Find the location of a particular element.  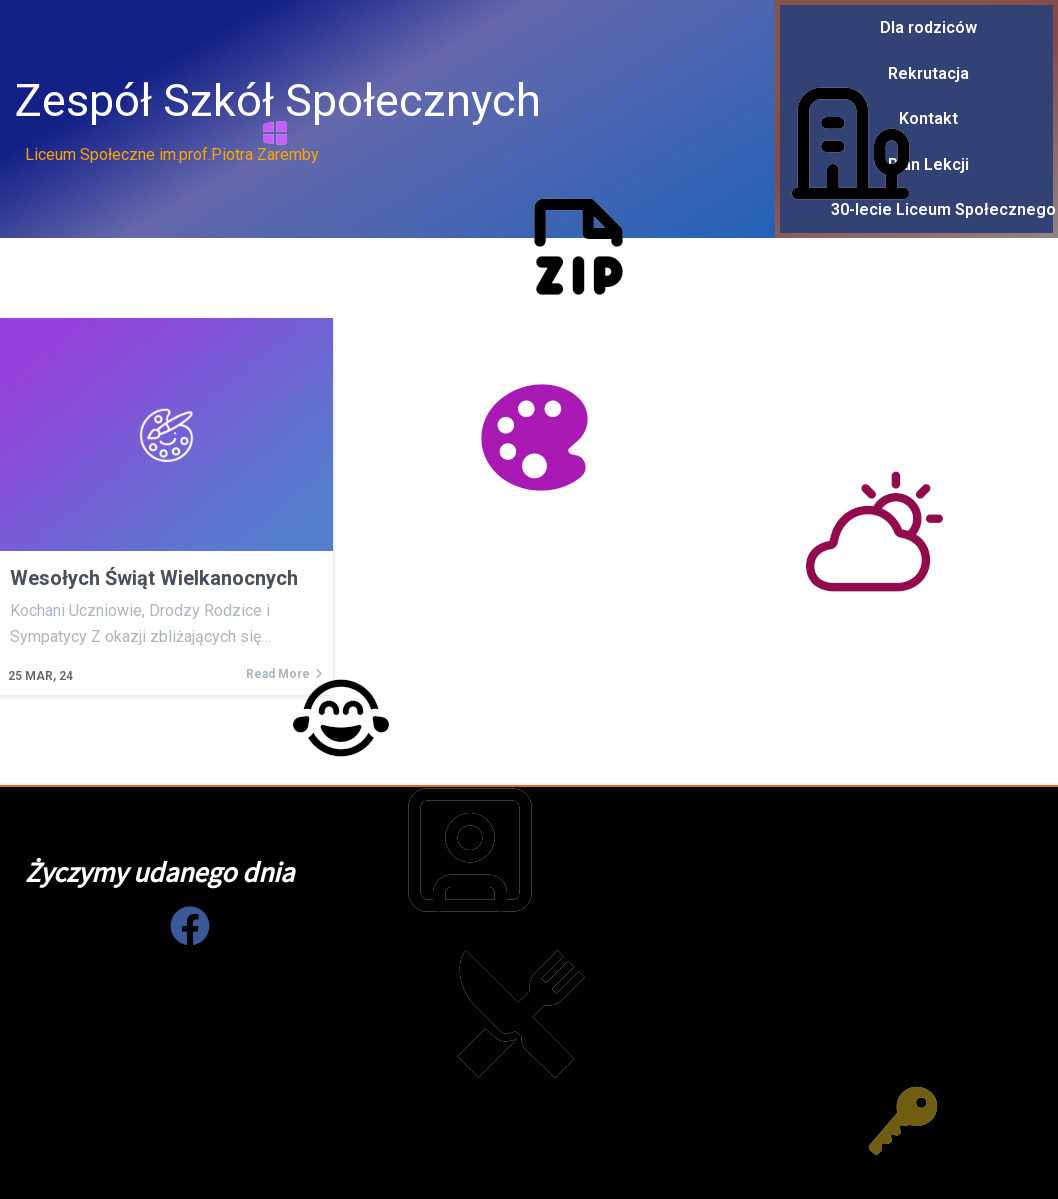

view user profile is located at coordinates (470, 850).